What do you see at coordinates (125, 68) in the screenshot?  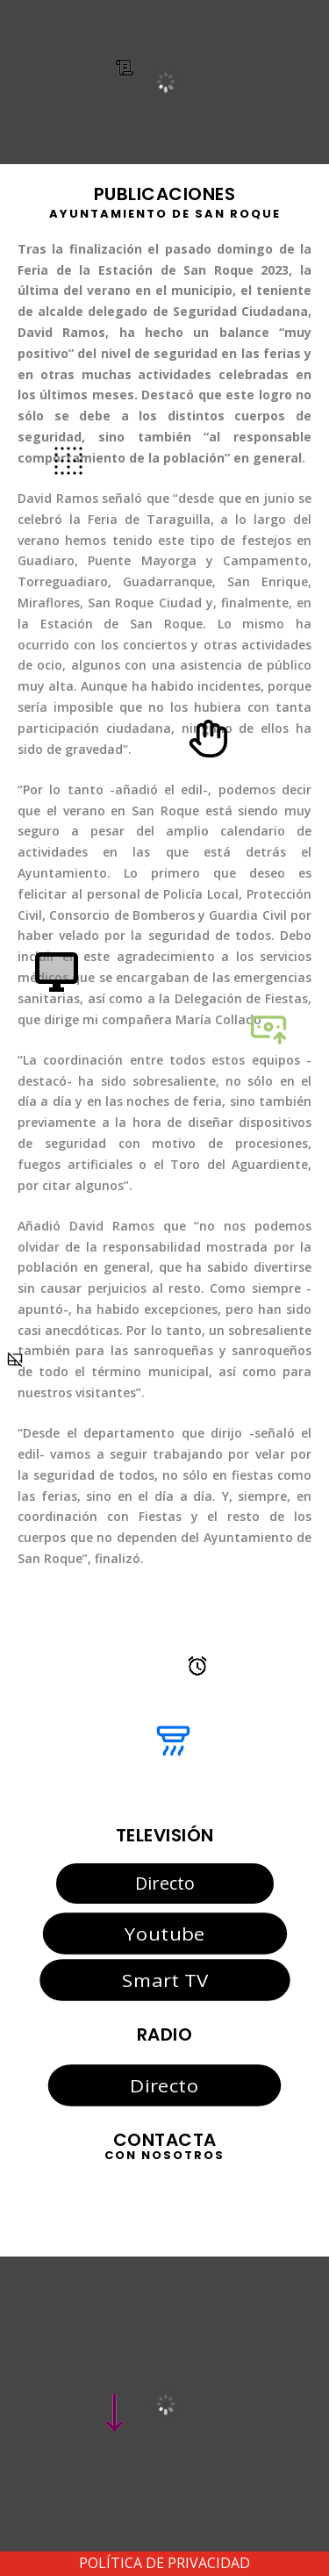 I see `view document or manuscript` at bounding box center [125, 68].